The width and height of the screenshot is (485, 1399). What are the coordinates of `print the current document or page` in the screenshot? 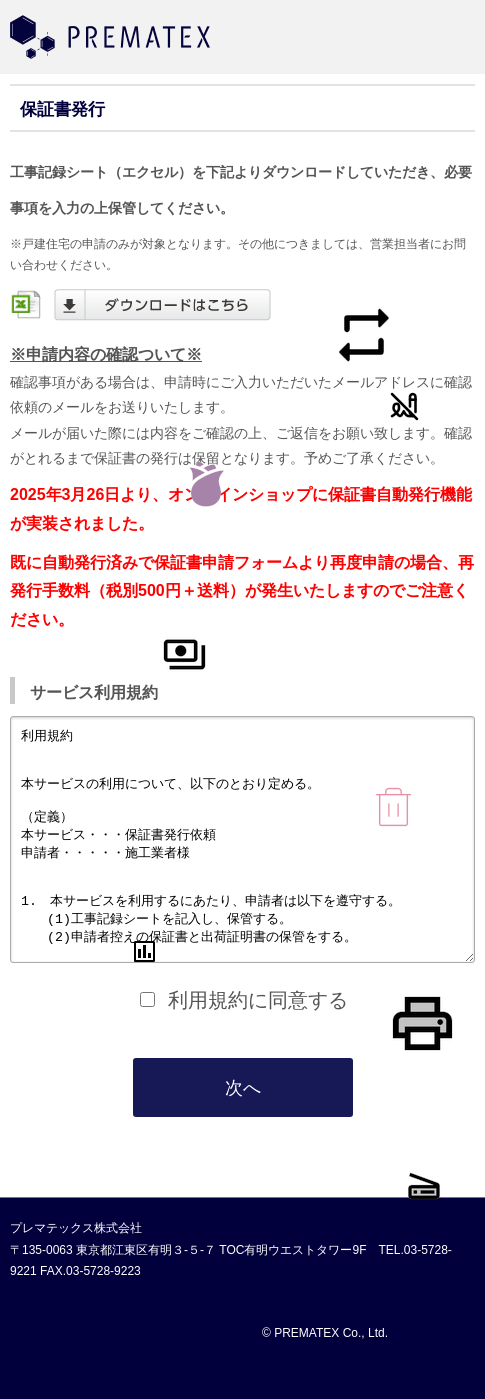 It's located at (422, 1023).